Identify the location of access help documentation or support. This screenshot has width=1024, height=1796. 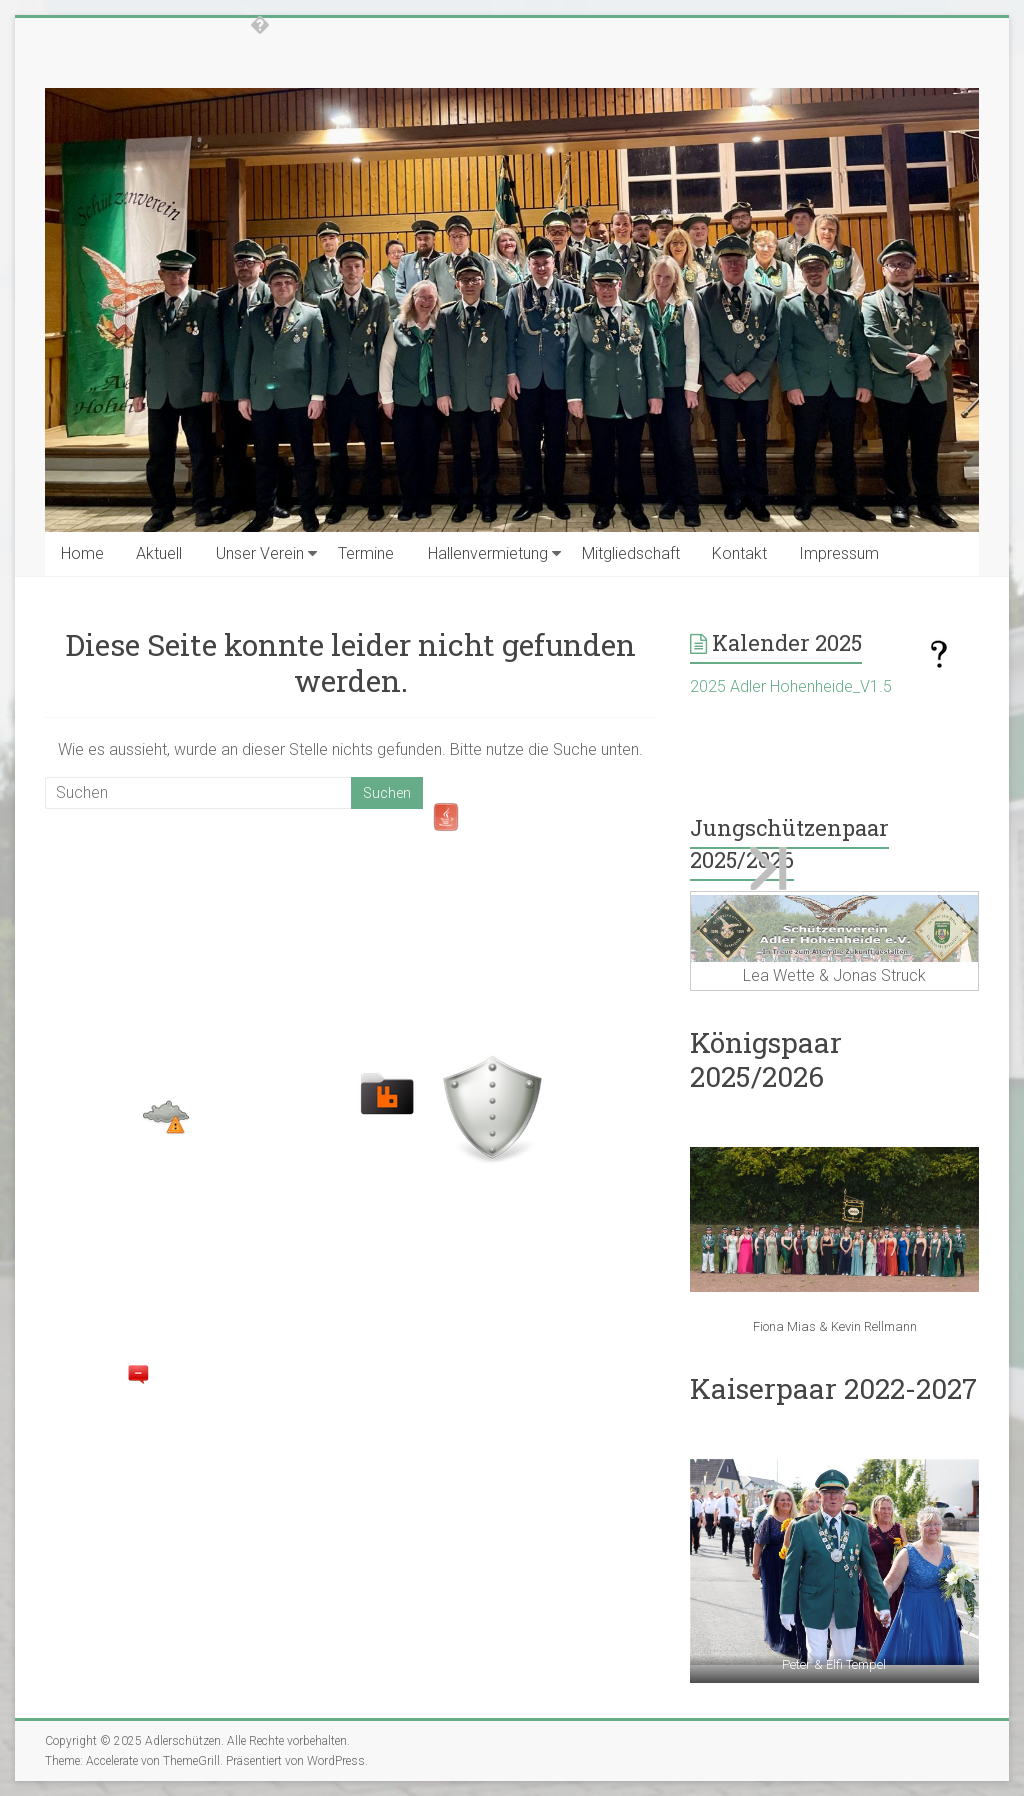
(940, 655).